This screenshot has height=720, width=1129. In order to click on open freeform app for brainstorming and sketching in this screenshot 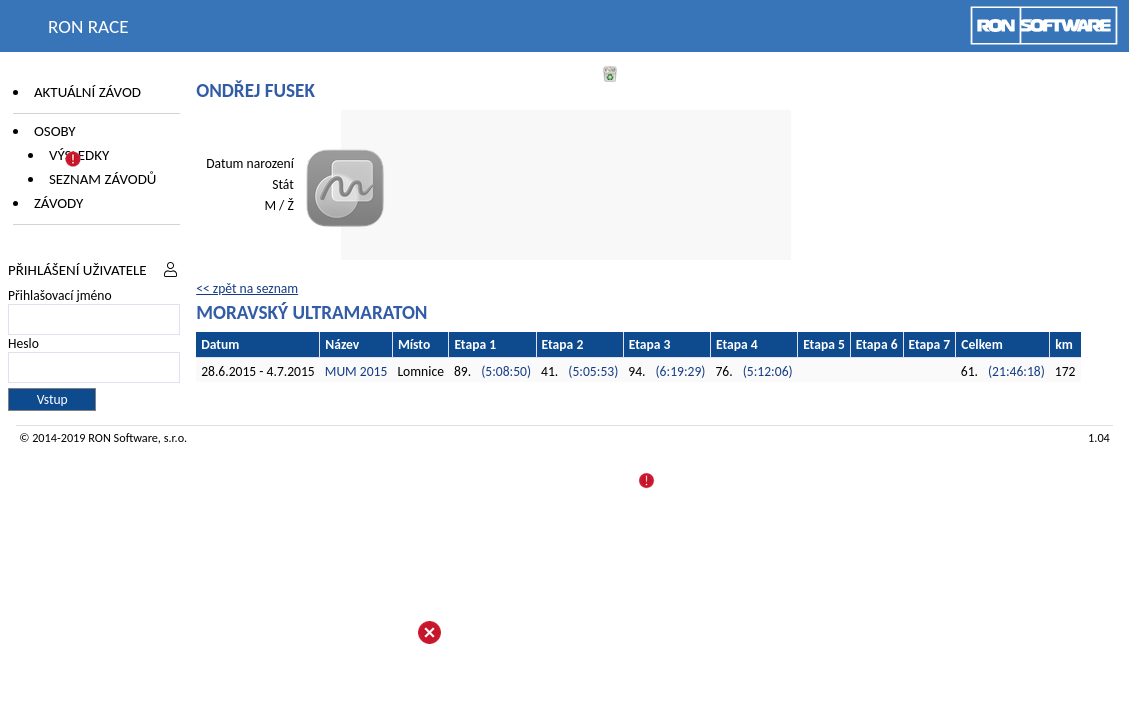, I will do `click(345, 188)`.